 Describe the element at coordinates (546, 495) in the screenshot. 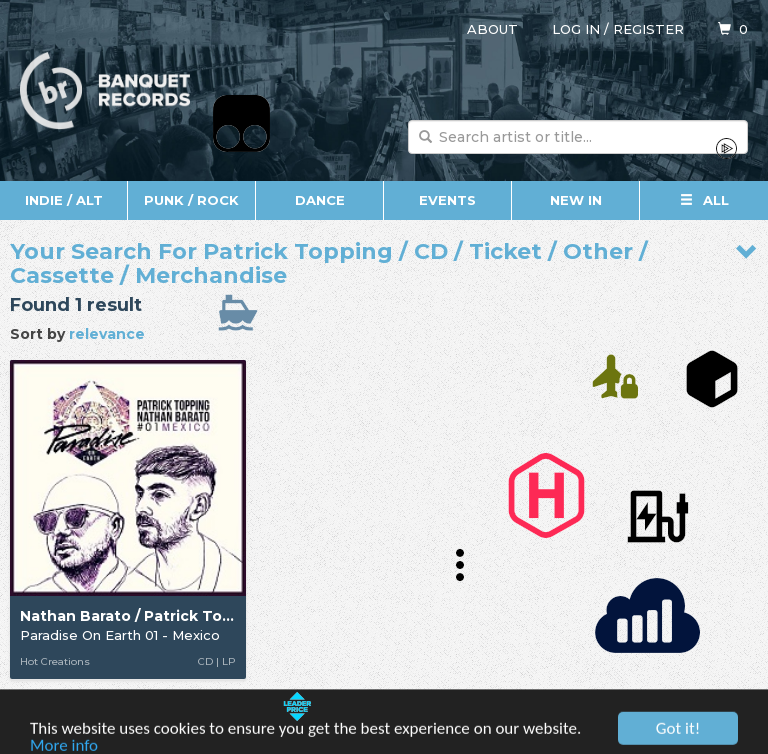

I see `Hugo static site generator logo` at that location.